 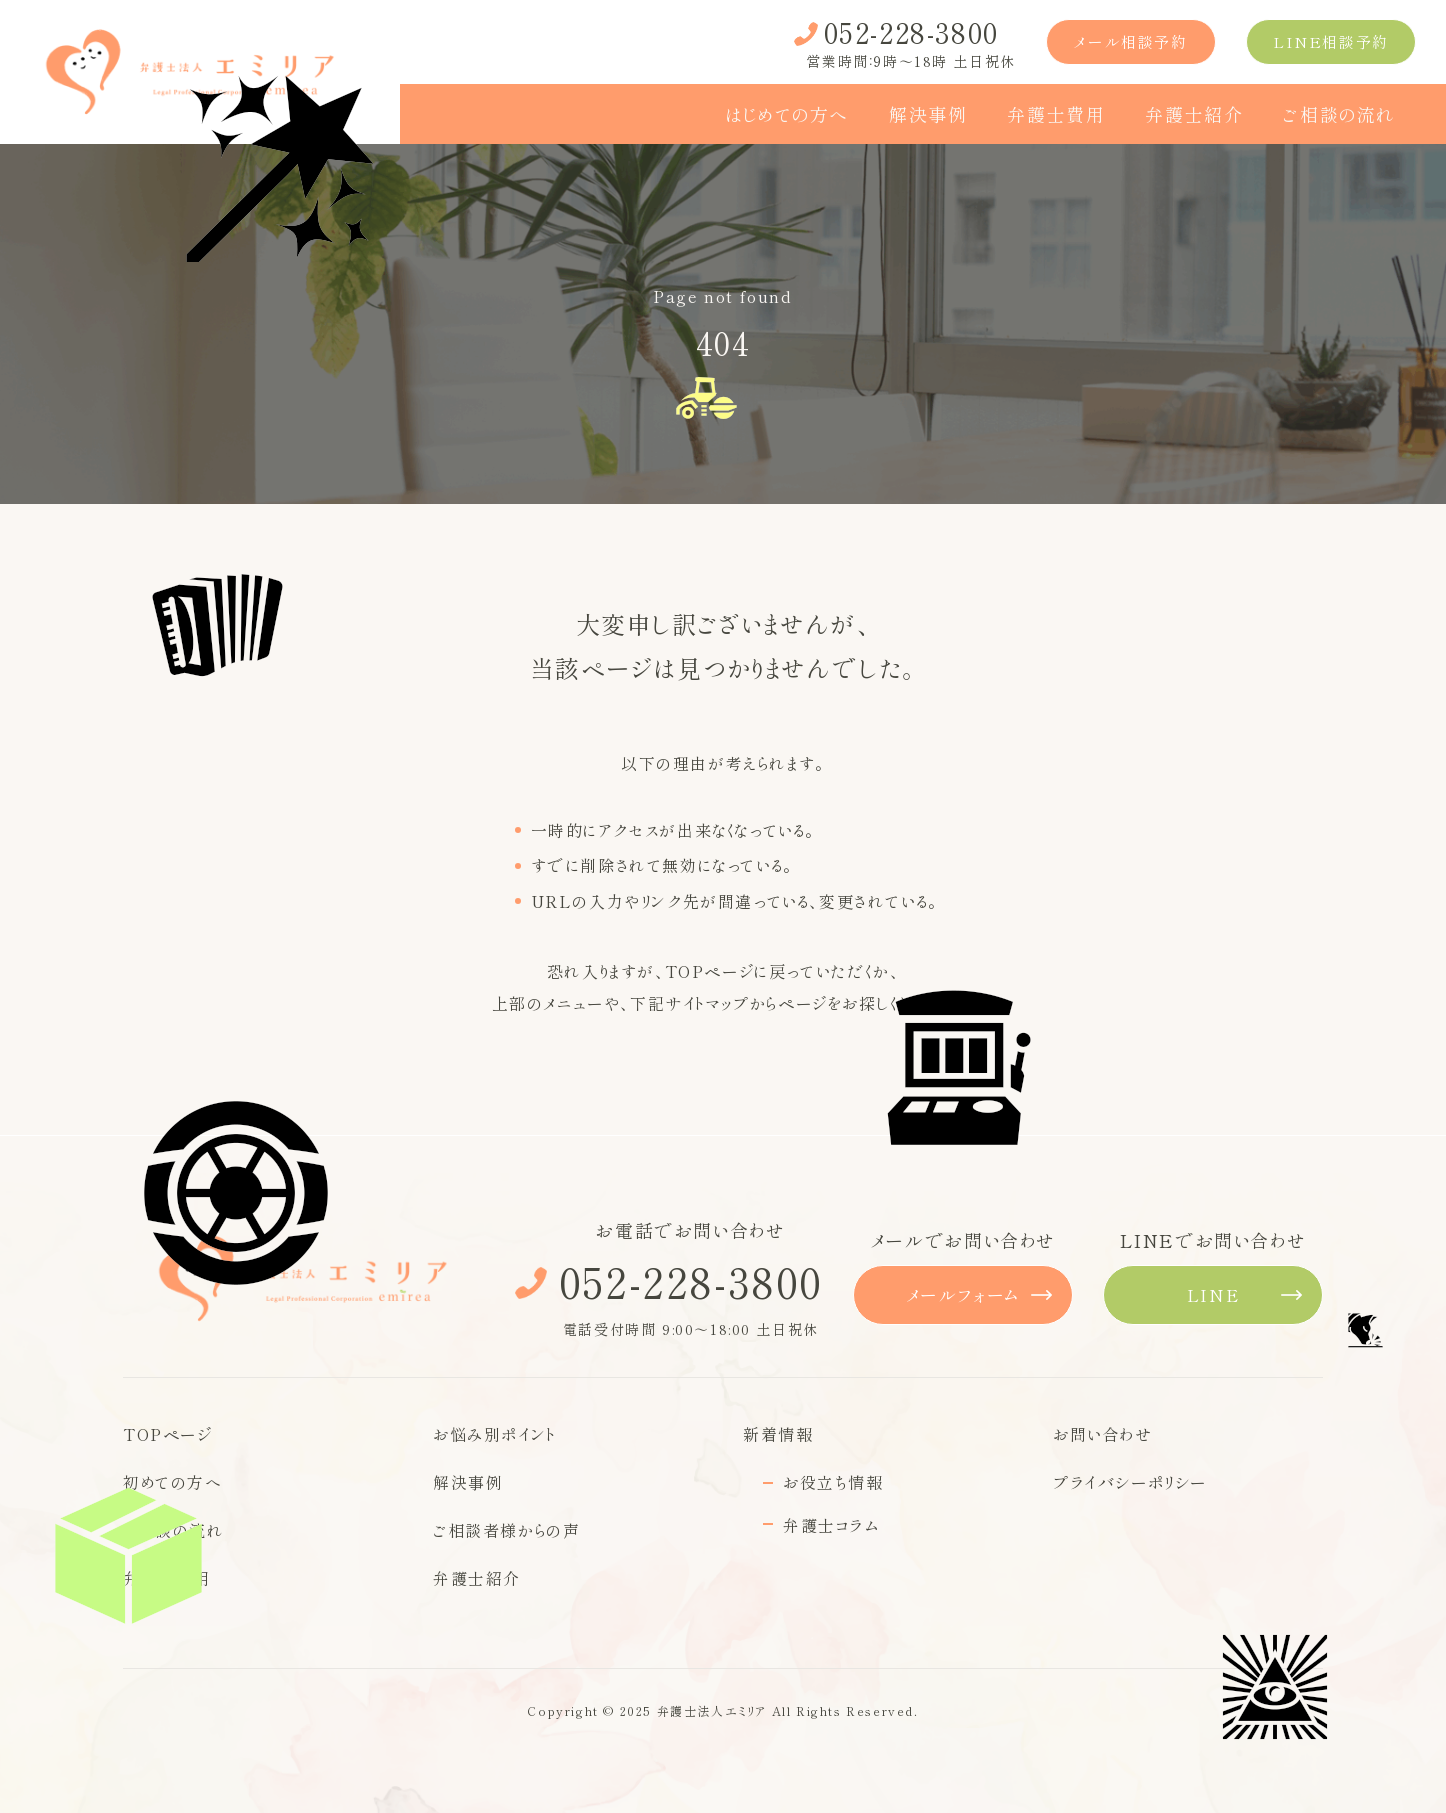 I want to click on view package or shipment status, so click(x=128, y=1556).